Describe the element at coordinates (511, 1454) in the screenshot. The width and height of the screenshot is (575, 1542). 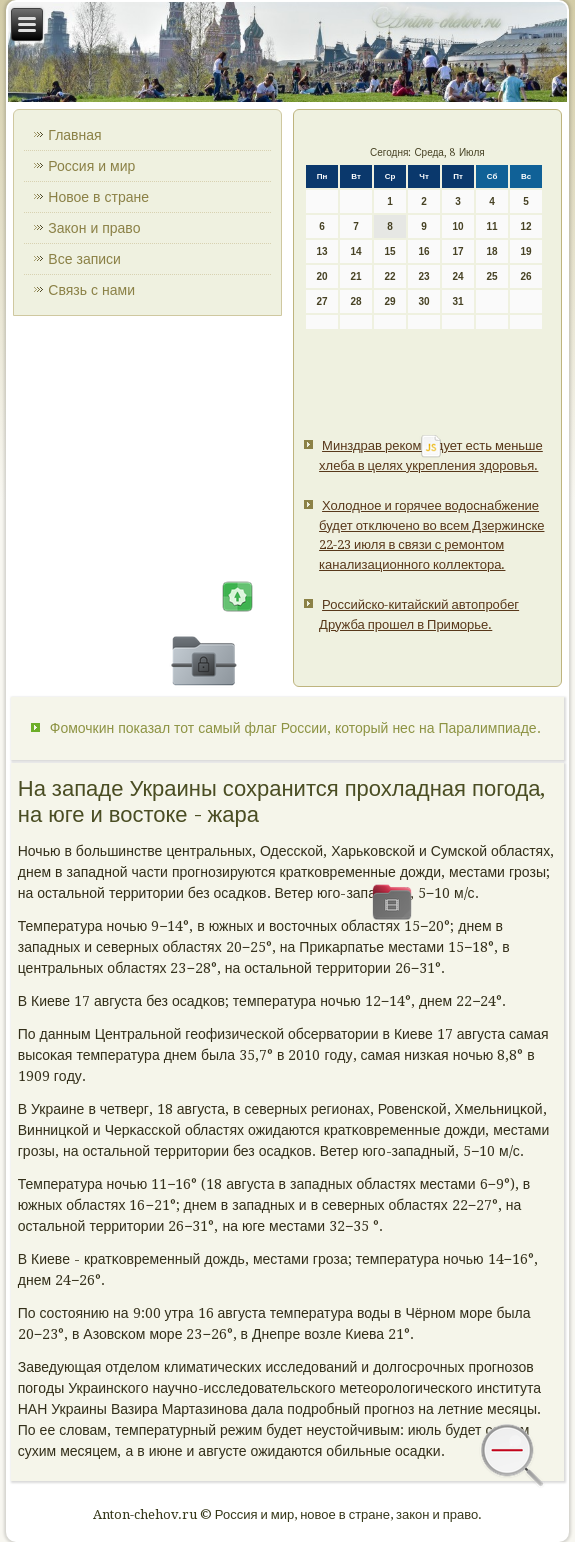
I see `zoom out to see more content` at that location.